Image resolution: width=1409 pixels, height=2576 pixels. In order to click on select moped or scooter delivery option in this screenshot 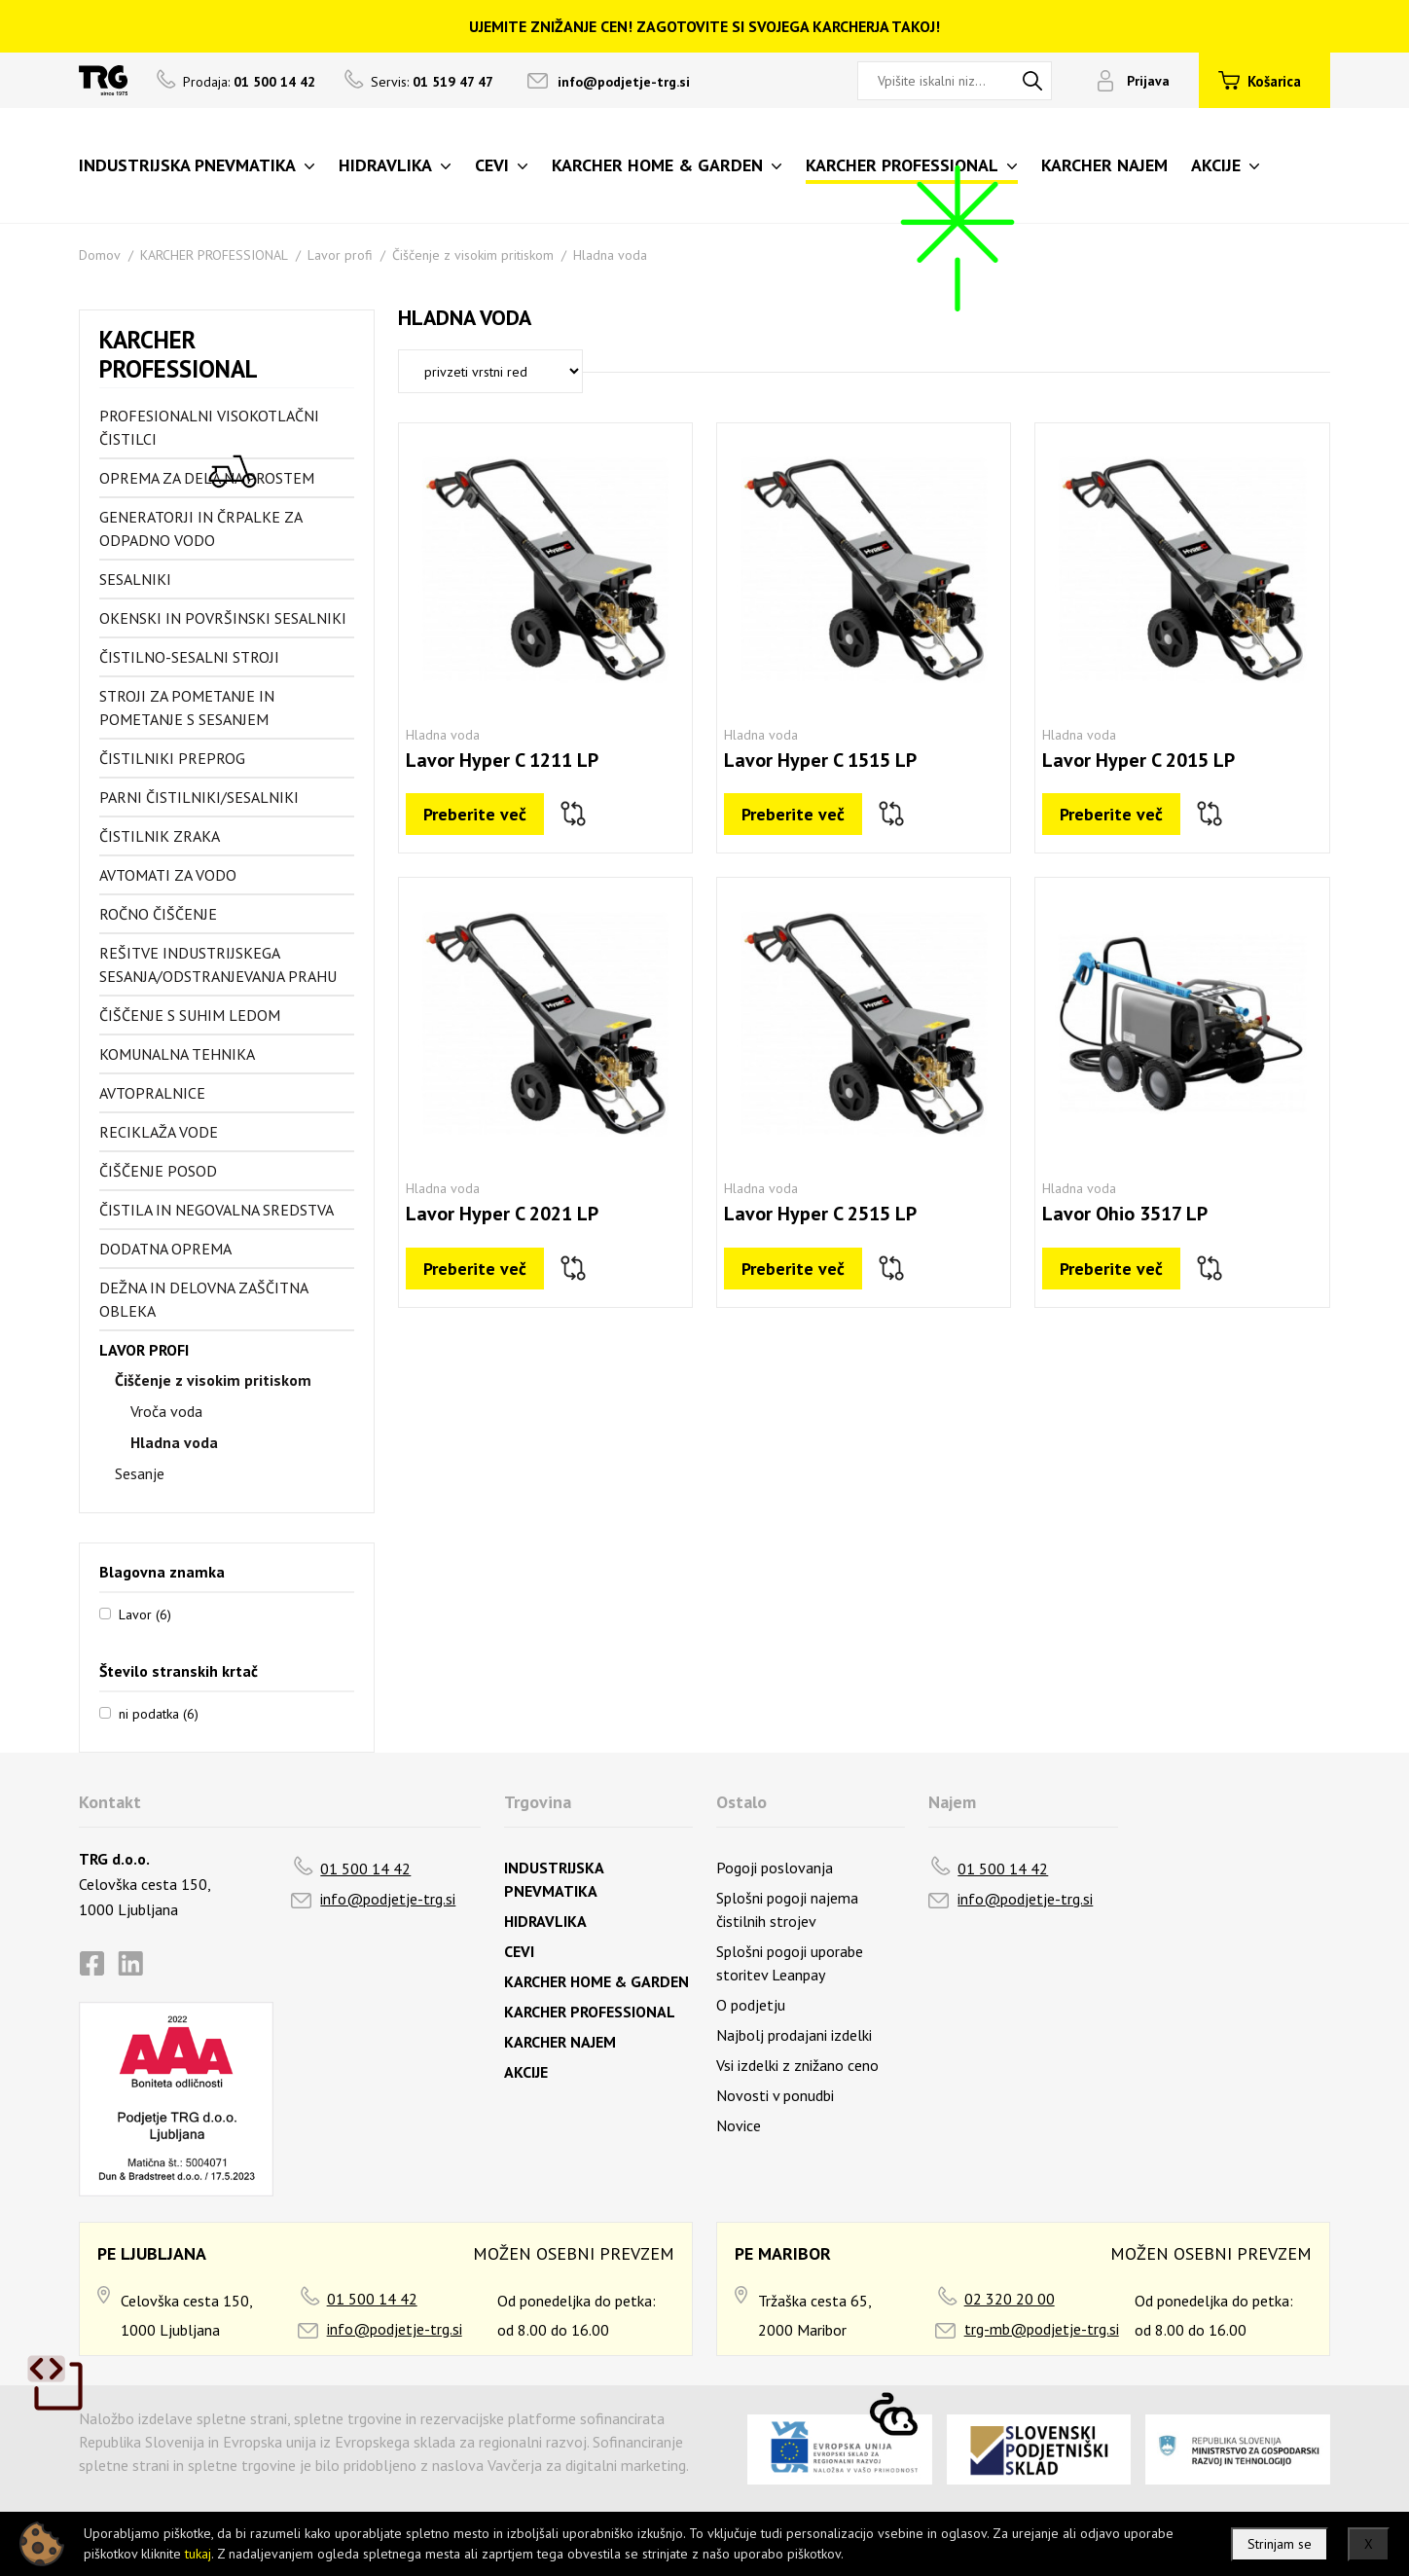, I will do `click(233, 473)`.